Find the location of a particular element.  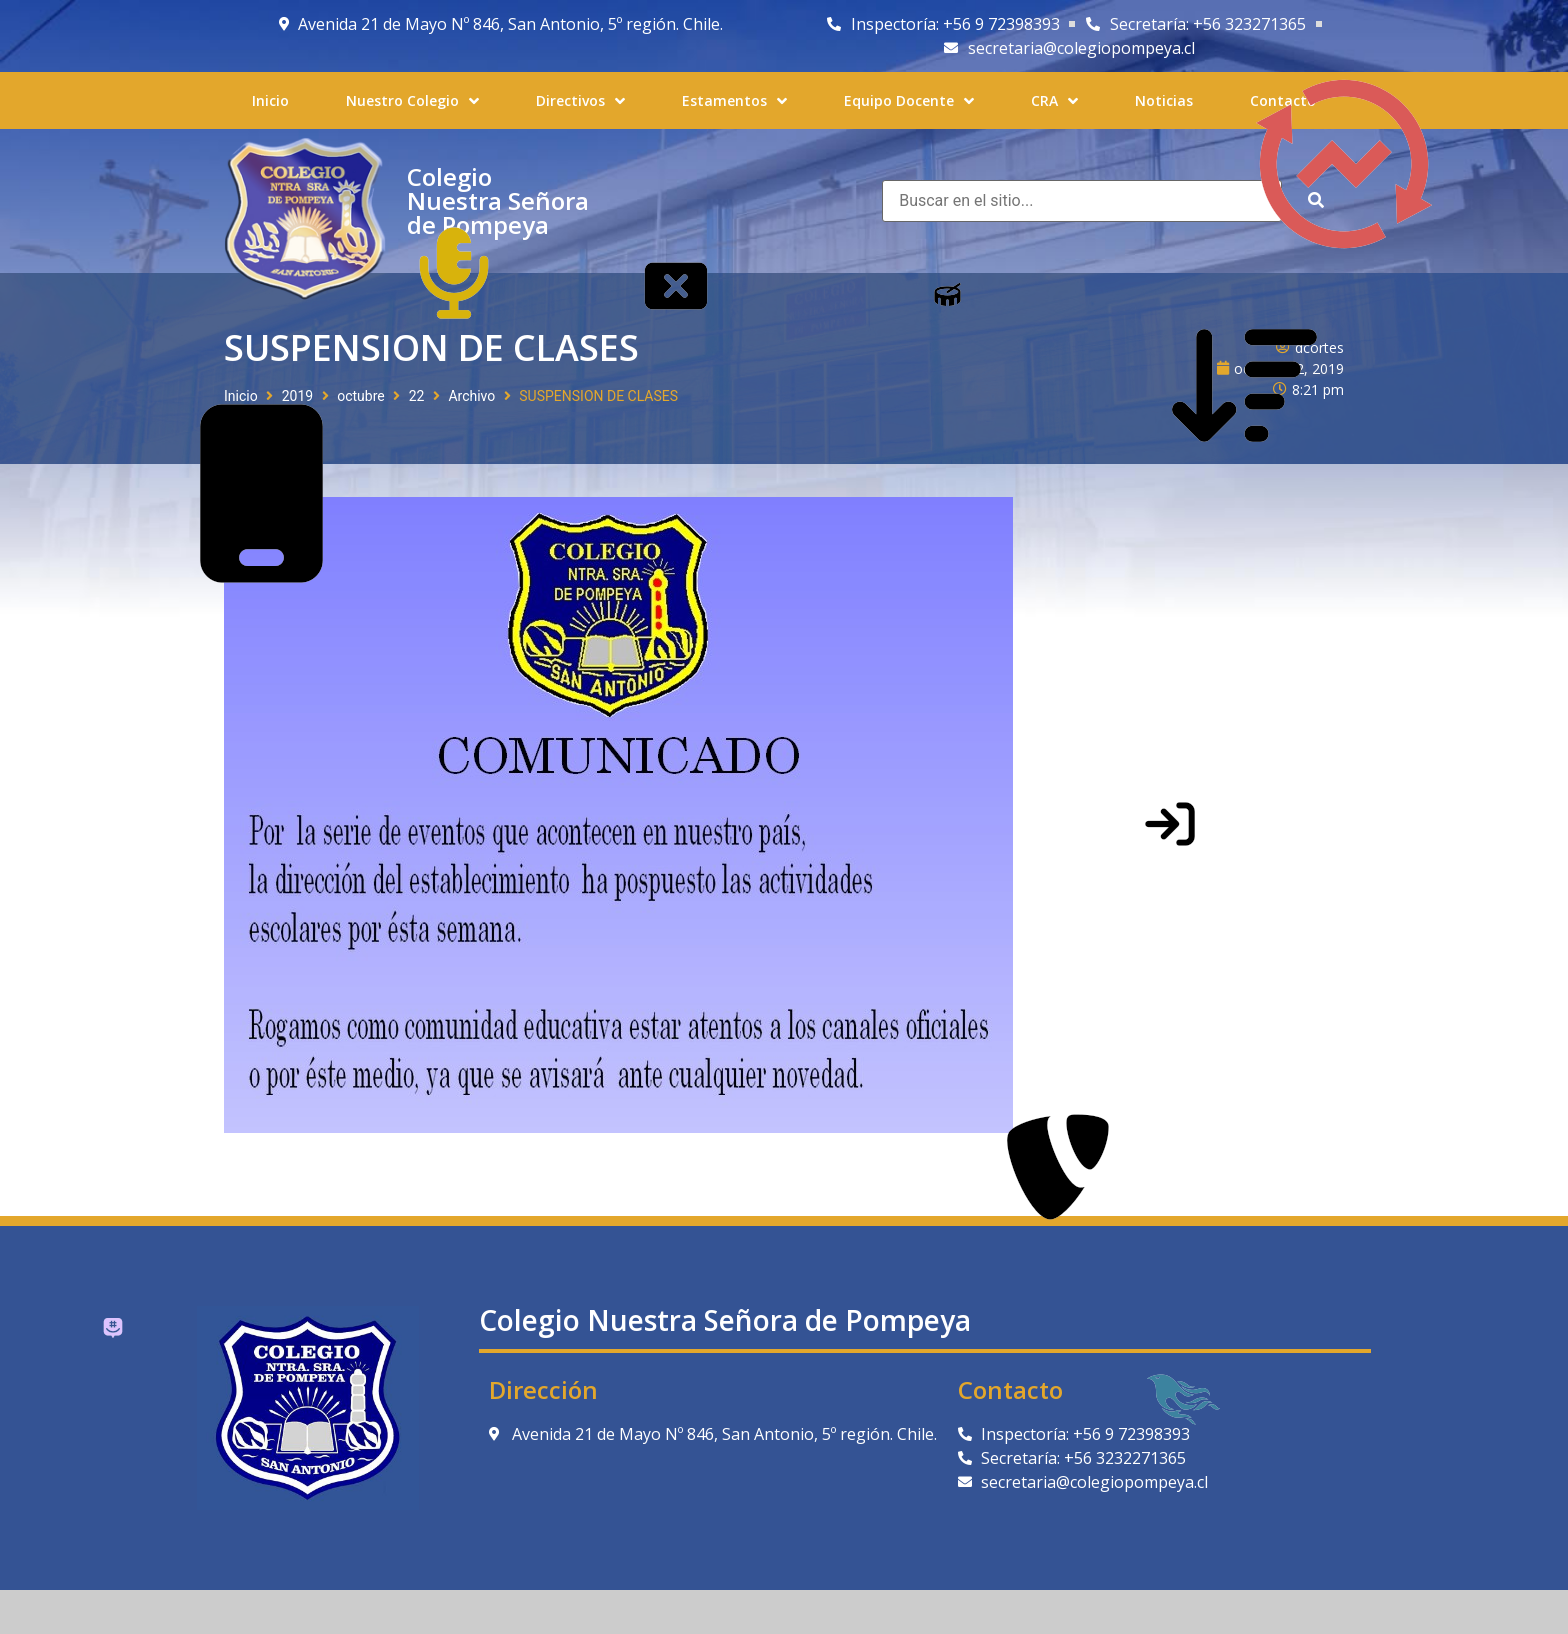

sort items from largest to smallest is located at coordinates (1244, 385).